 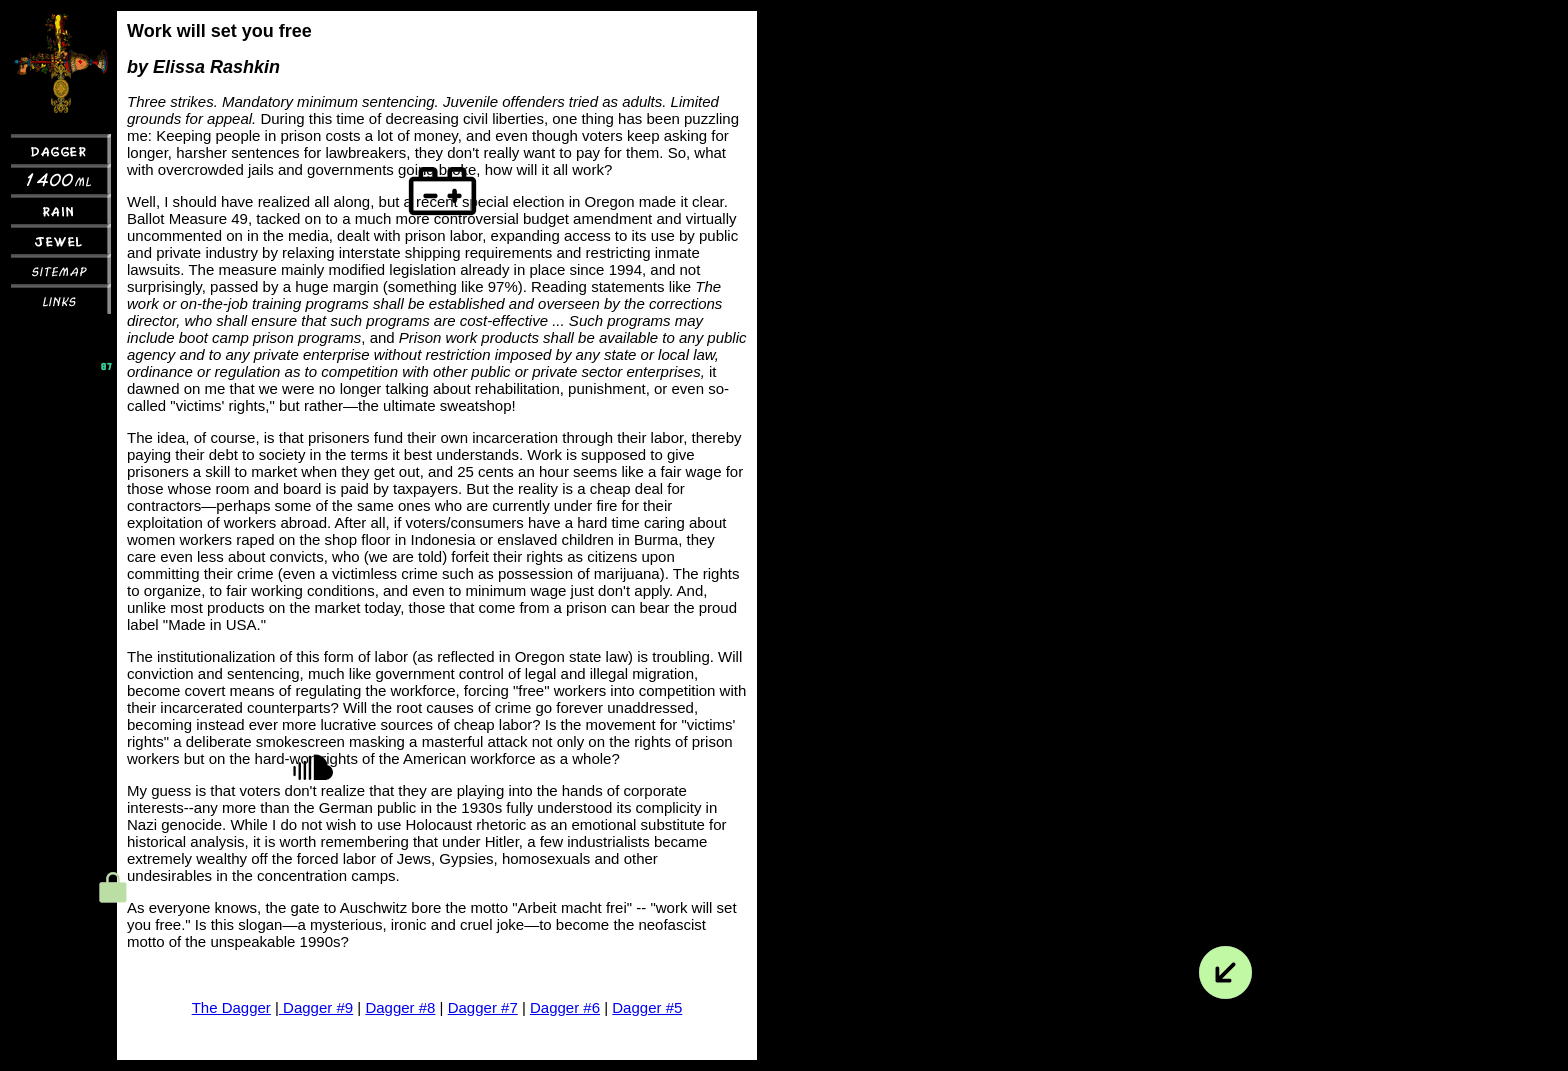 What do you see at coordinates (1225, 972) in the screenshot?
I see `navigate to previous or lower-left content` at bounding box center [1225, 972].